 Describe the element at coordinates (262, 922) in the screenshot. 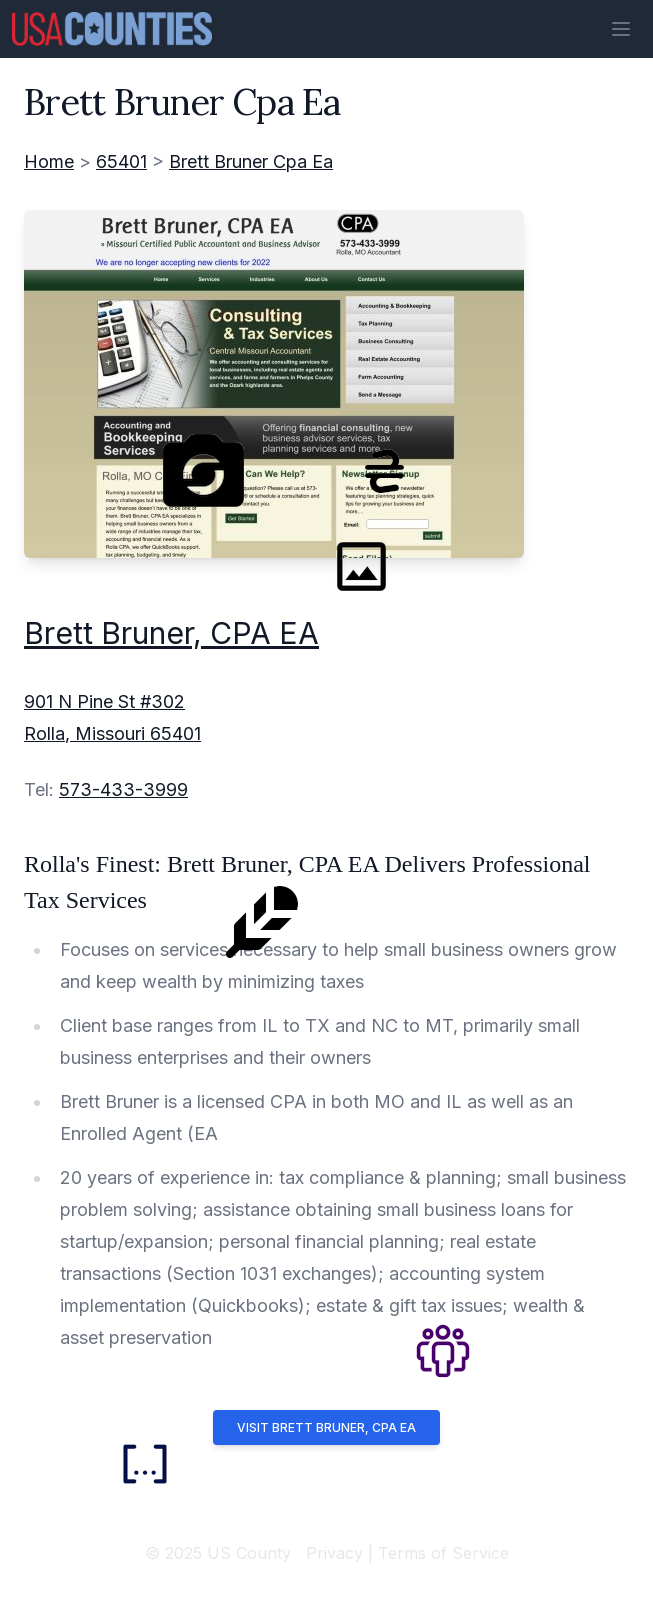

I see `compose a new post or message` at that location.